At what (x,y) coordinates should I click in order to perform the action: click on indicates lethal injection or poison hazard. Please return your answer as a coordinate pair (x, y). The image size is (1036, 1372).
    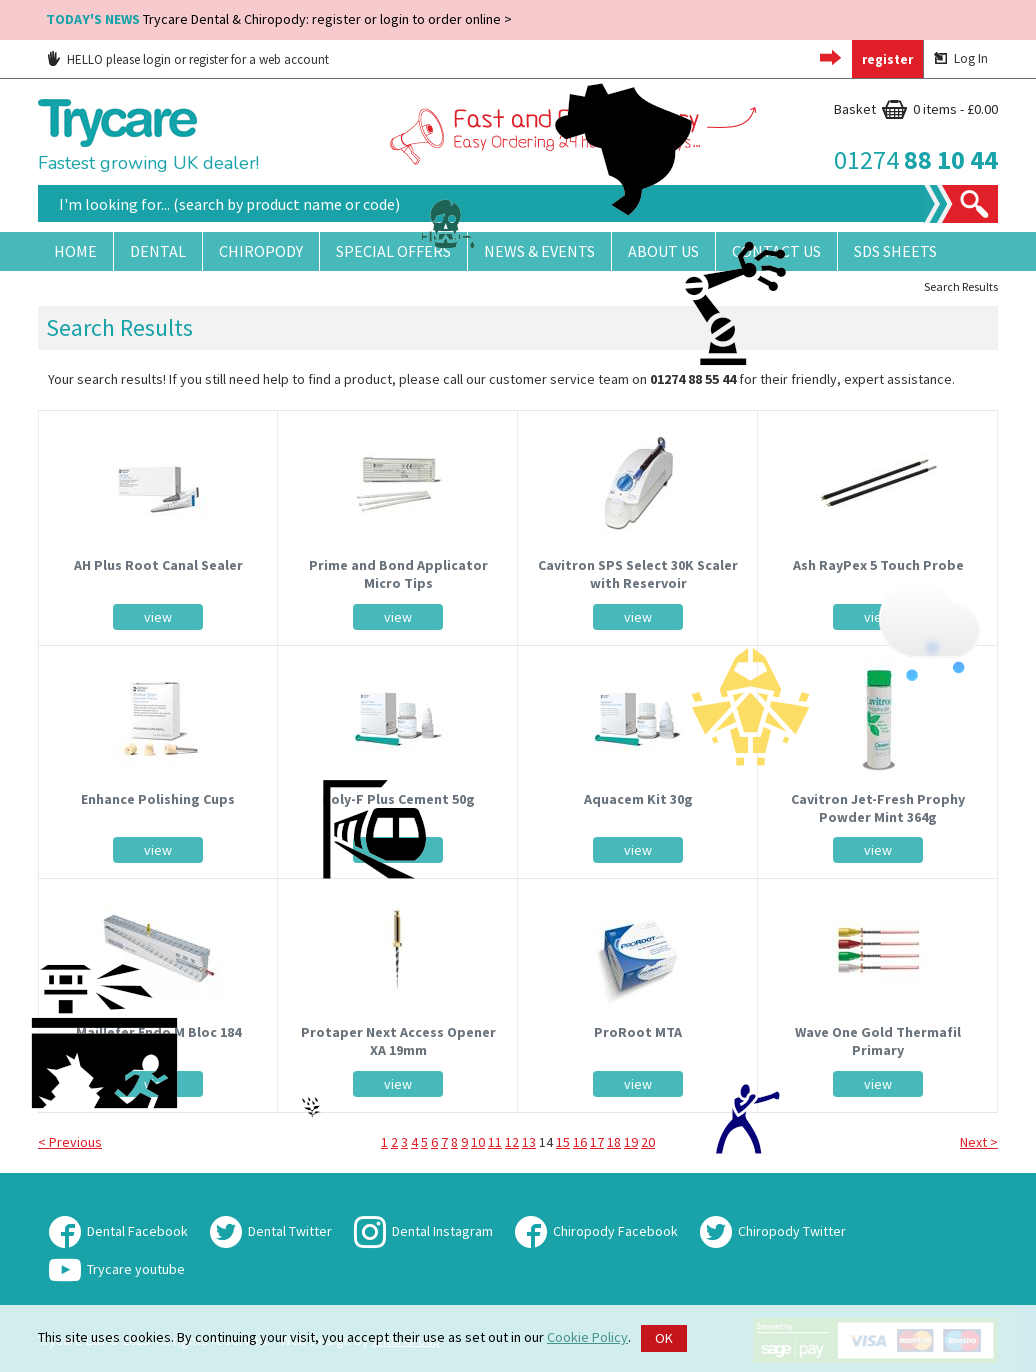
    Looking at the image, I should click on (447, 224).